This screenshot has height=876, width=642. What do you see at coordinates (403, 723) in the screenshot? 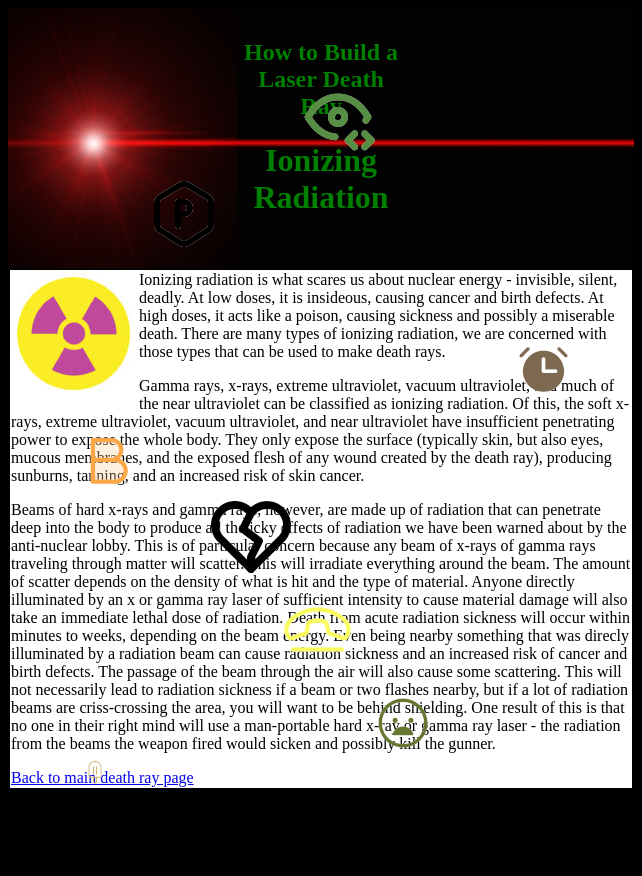
I see `express disappointment or negative feedback` at bounding box center [403, 723].